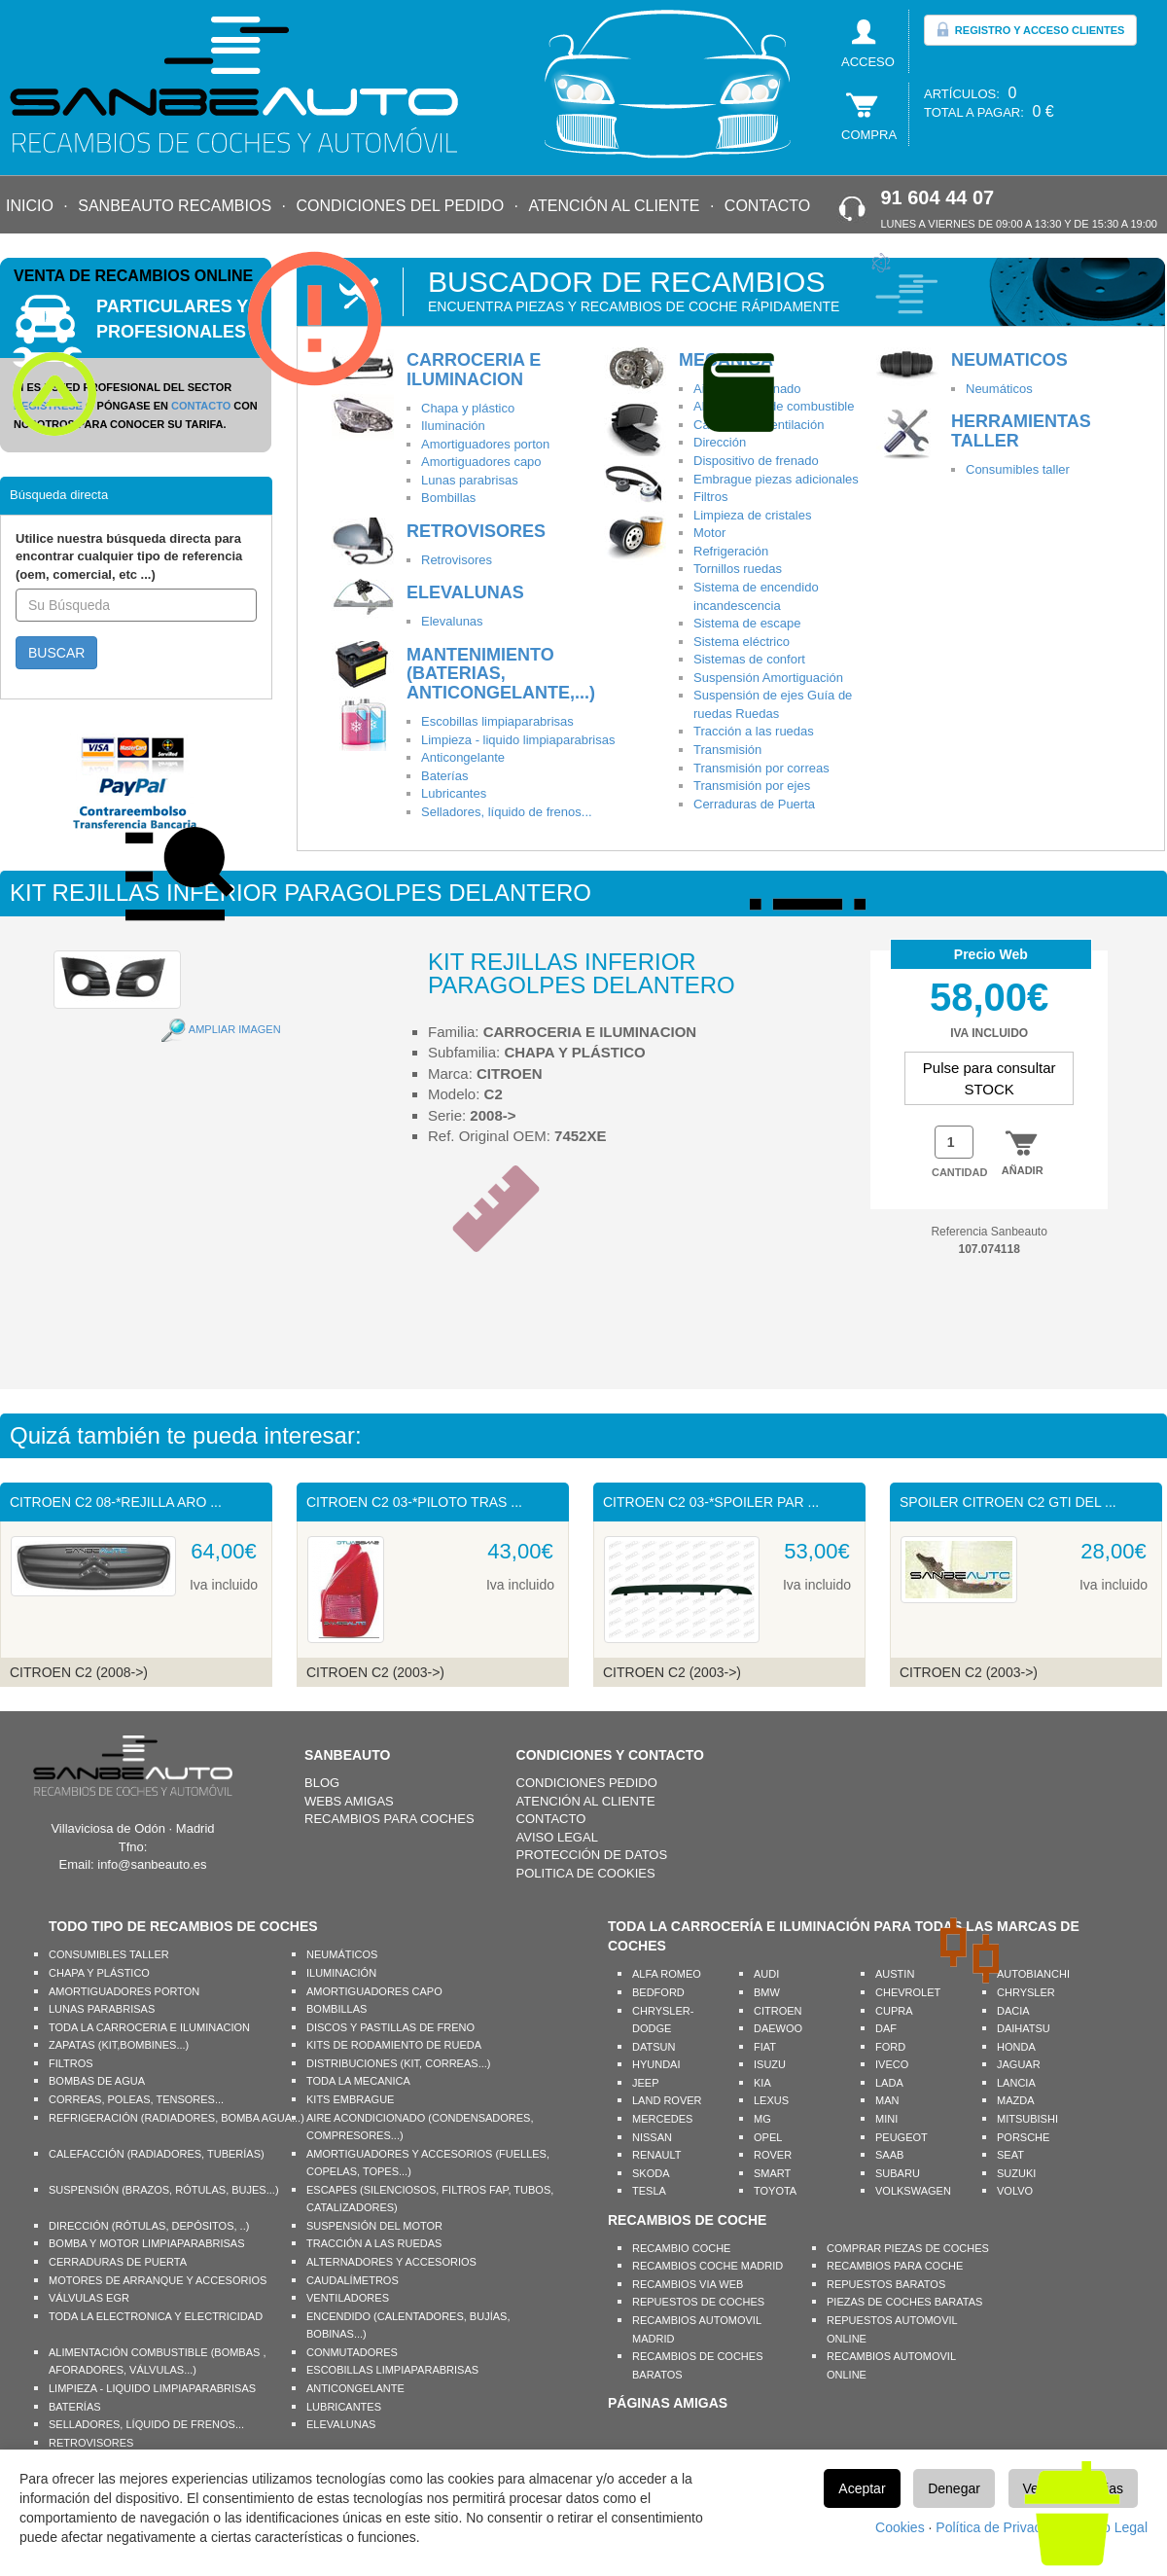 The height and width of the screenshot is (2576, 1167). I want to click on insert a horizontal divider line, so click(807, 904).